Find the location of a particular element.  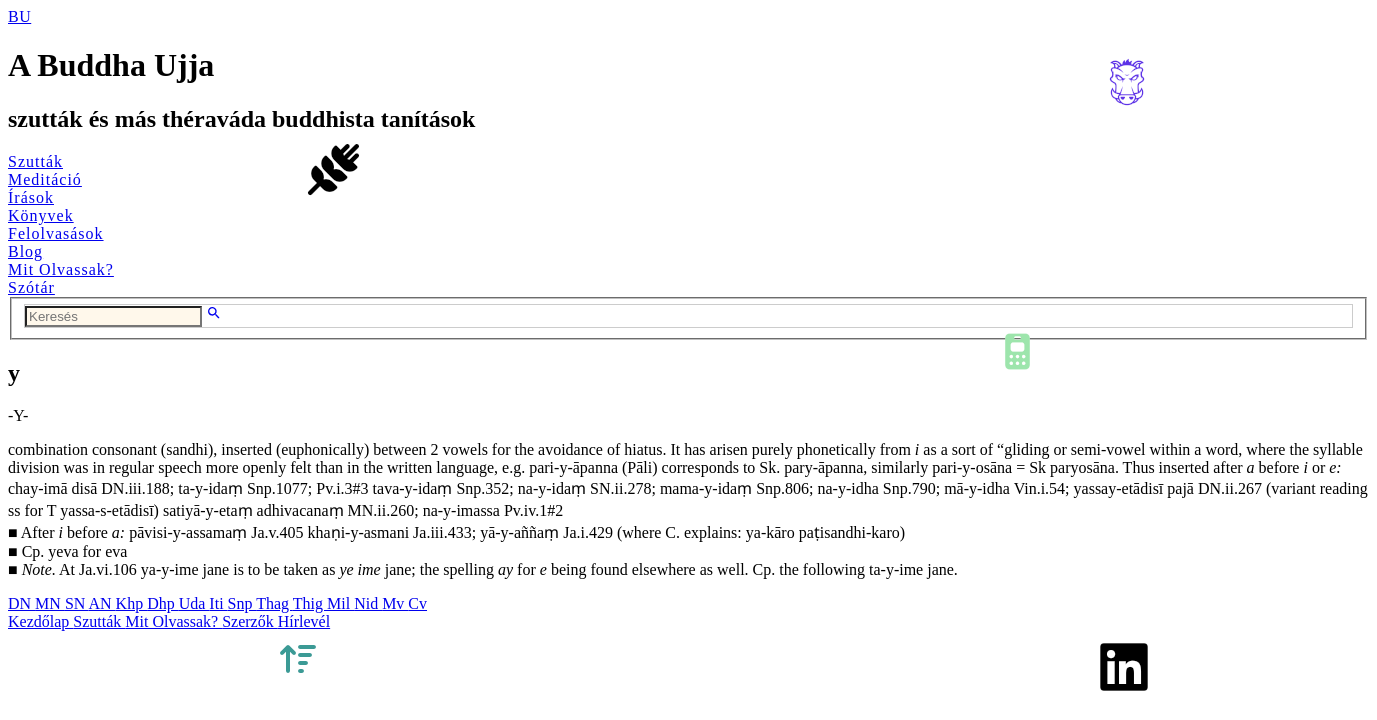

sort items in ascending order is located at coordinates (298, 659).